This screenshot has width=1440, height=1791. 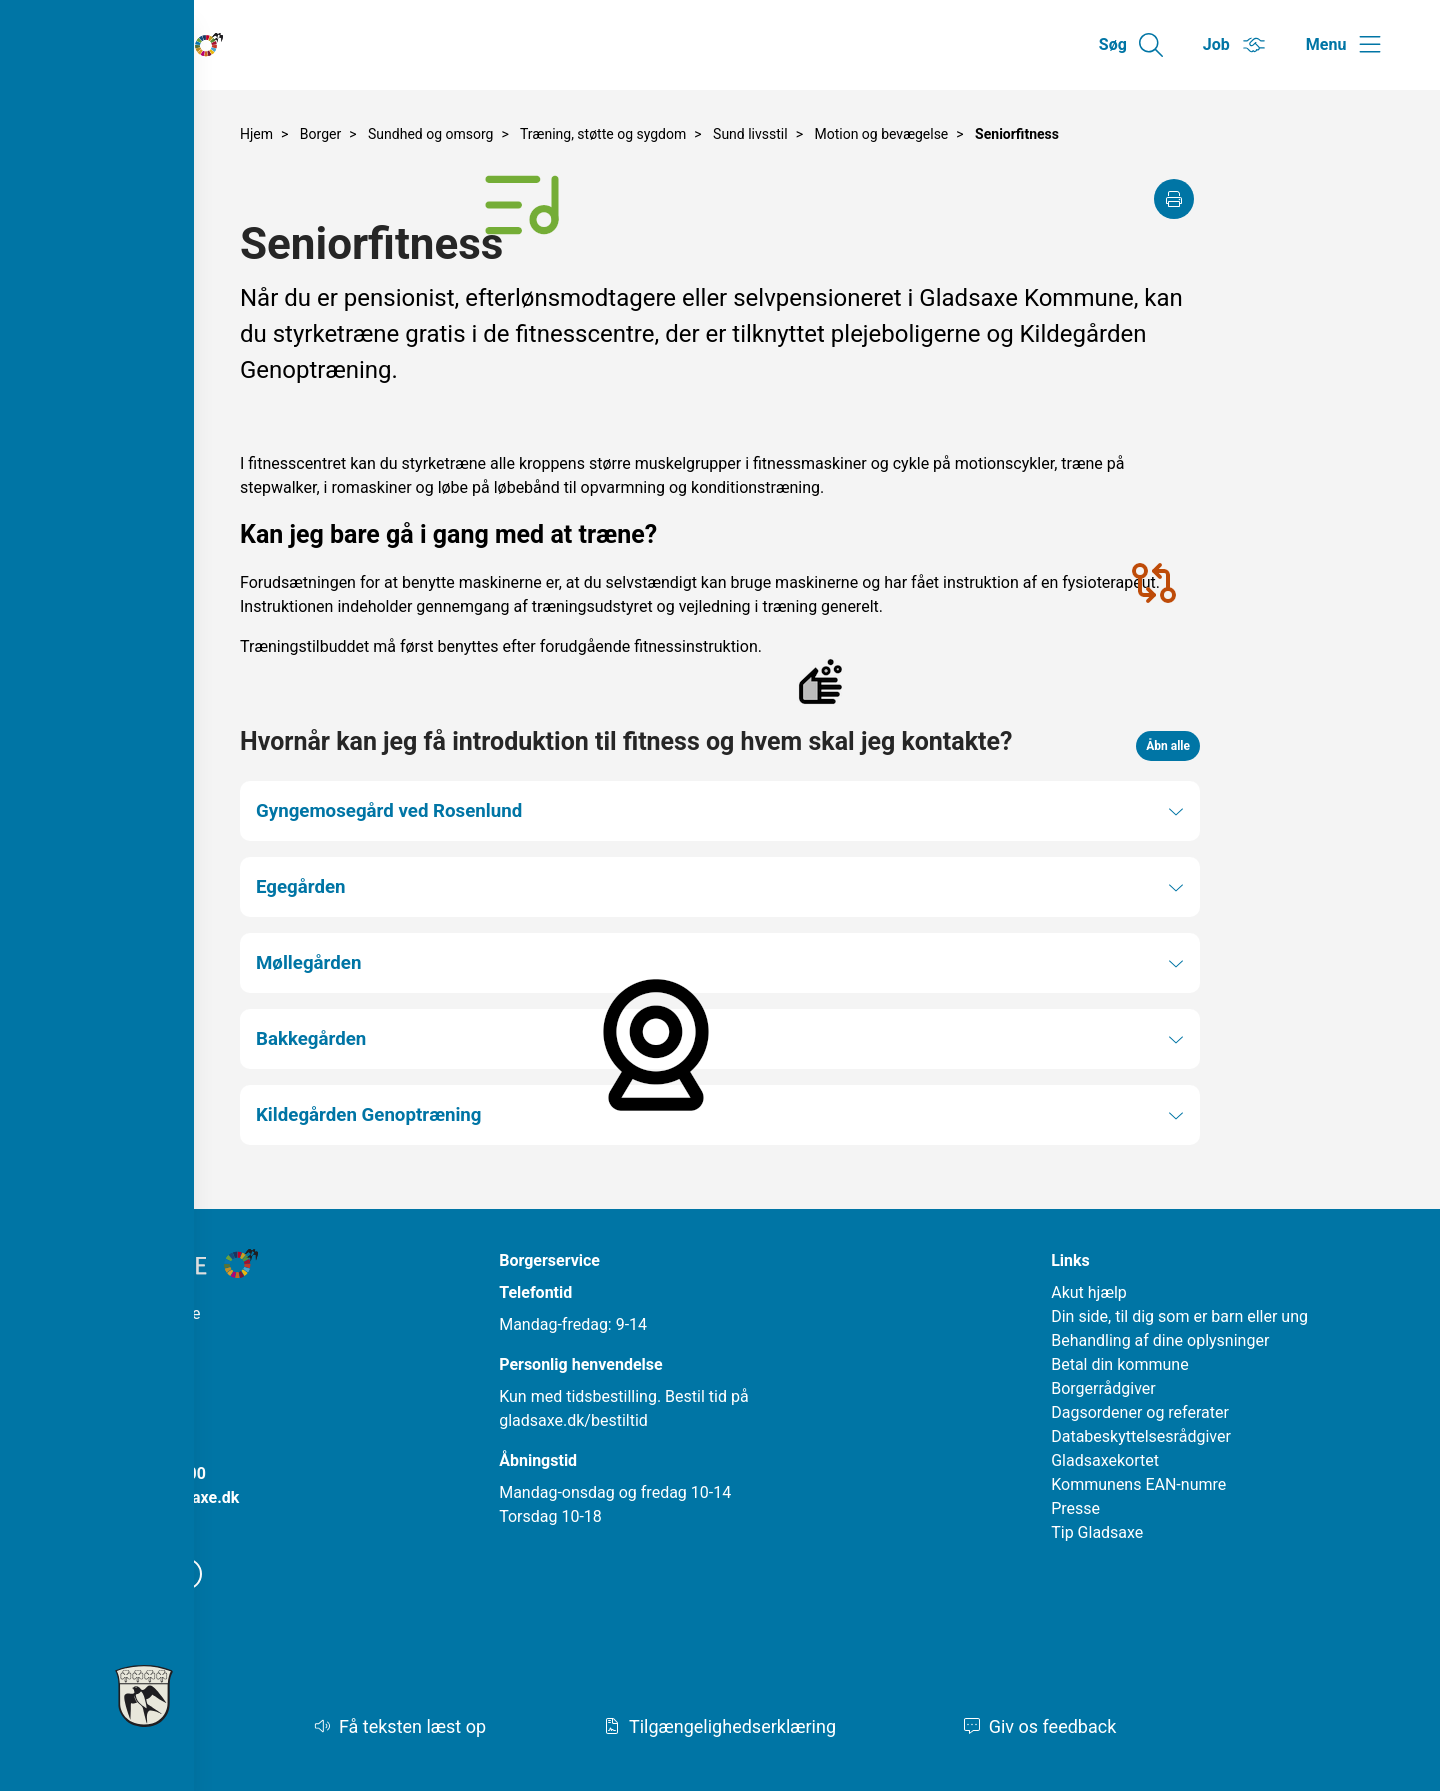 What do you see at coordinates (522, 205) in the screenshot?
I see `view music playlist` at bounding box center [522, 205].